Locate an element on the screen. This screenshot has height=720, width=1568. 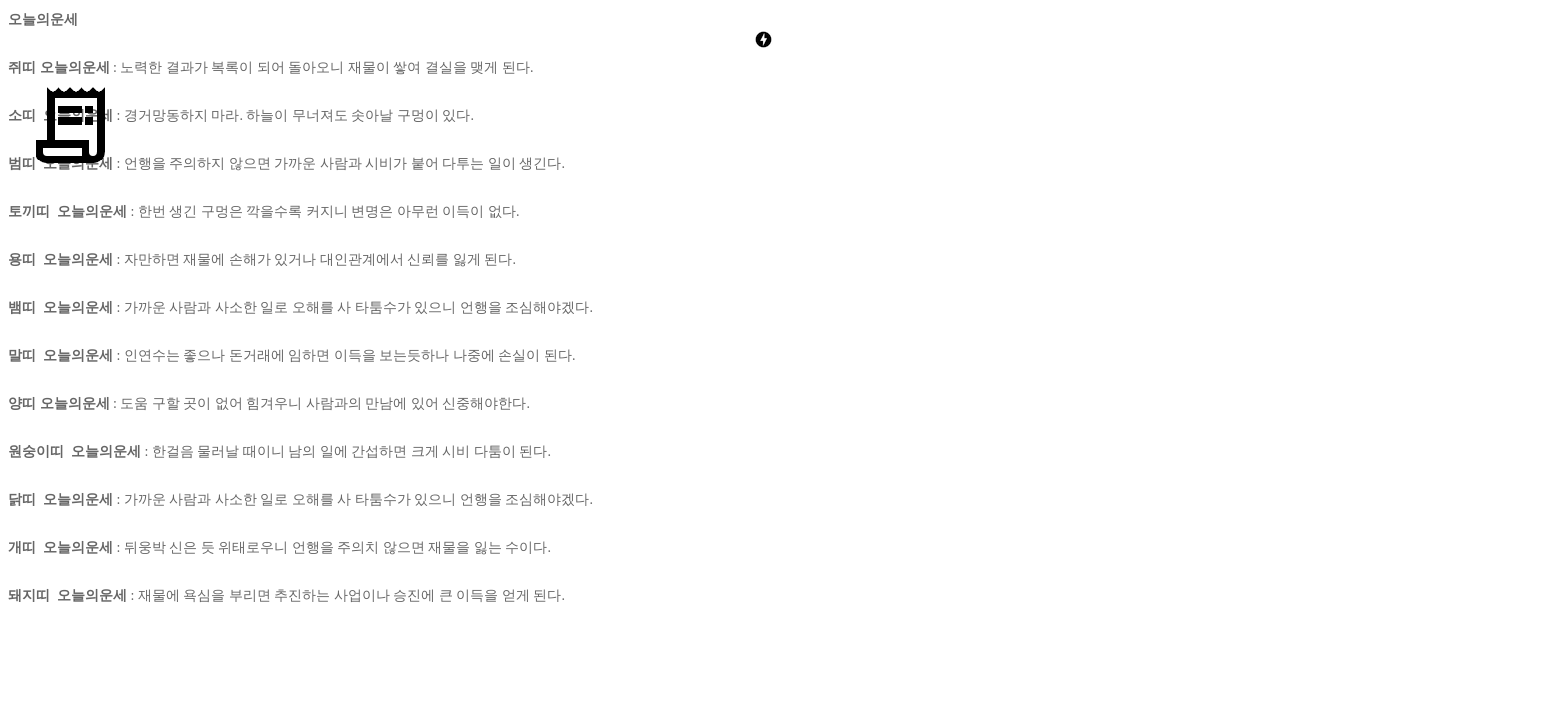
indicates offline mode or cached content available is located at coordinates (763, 39).